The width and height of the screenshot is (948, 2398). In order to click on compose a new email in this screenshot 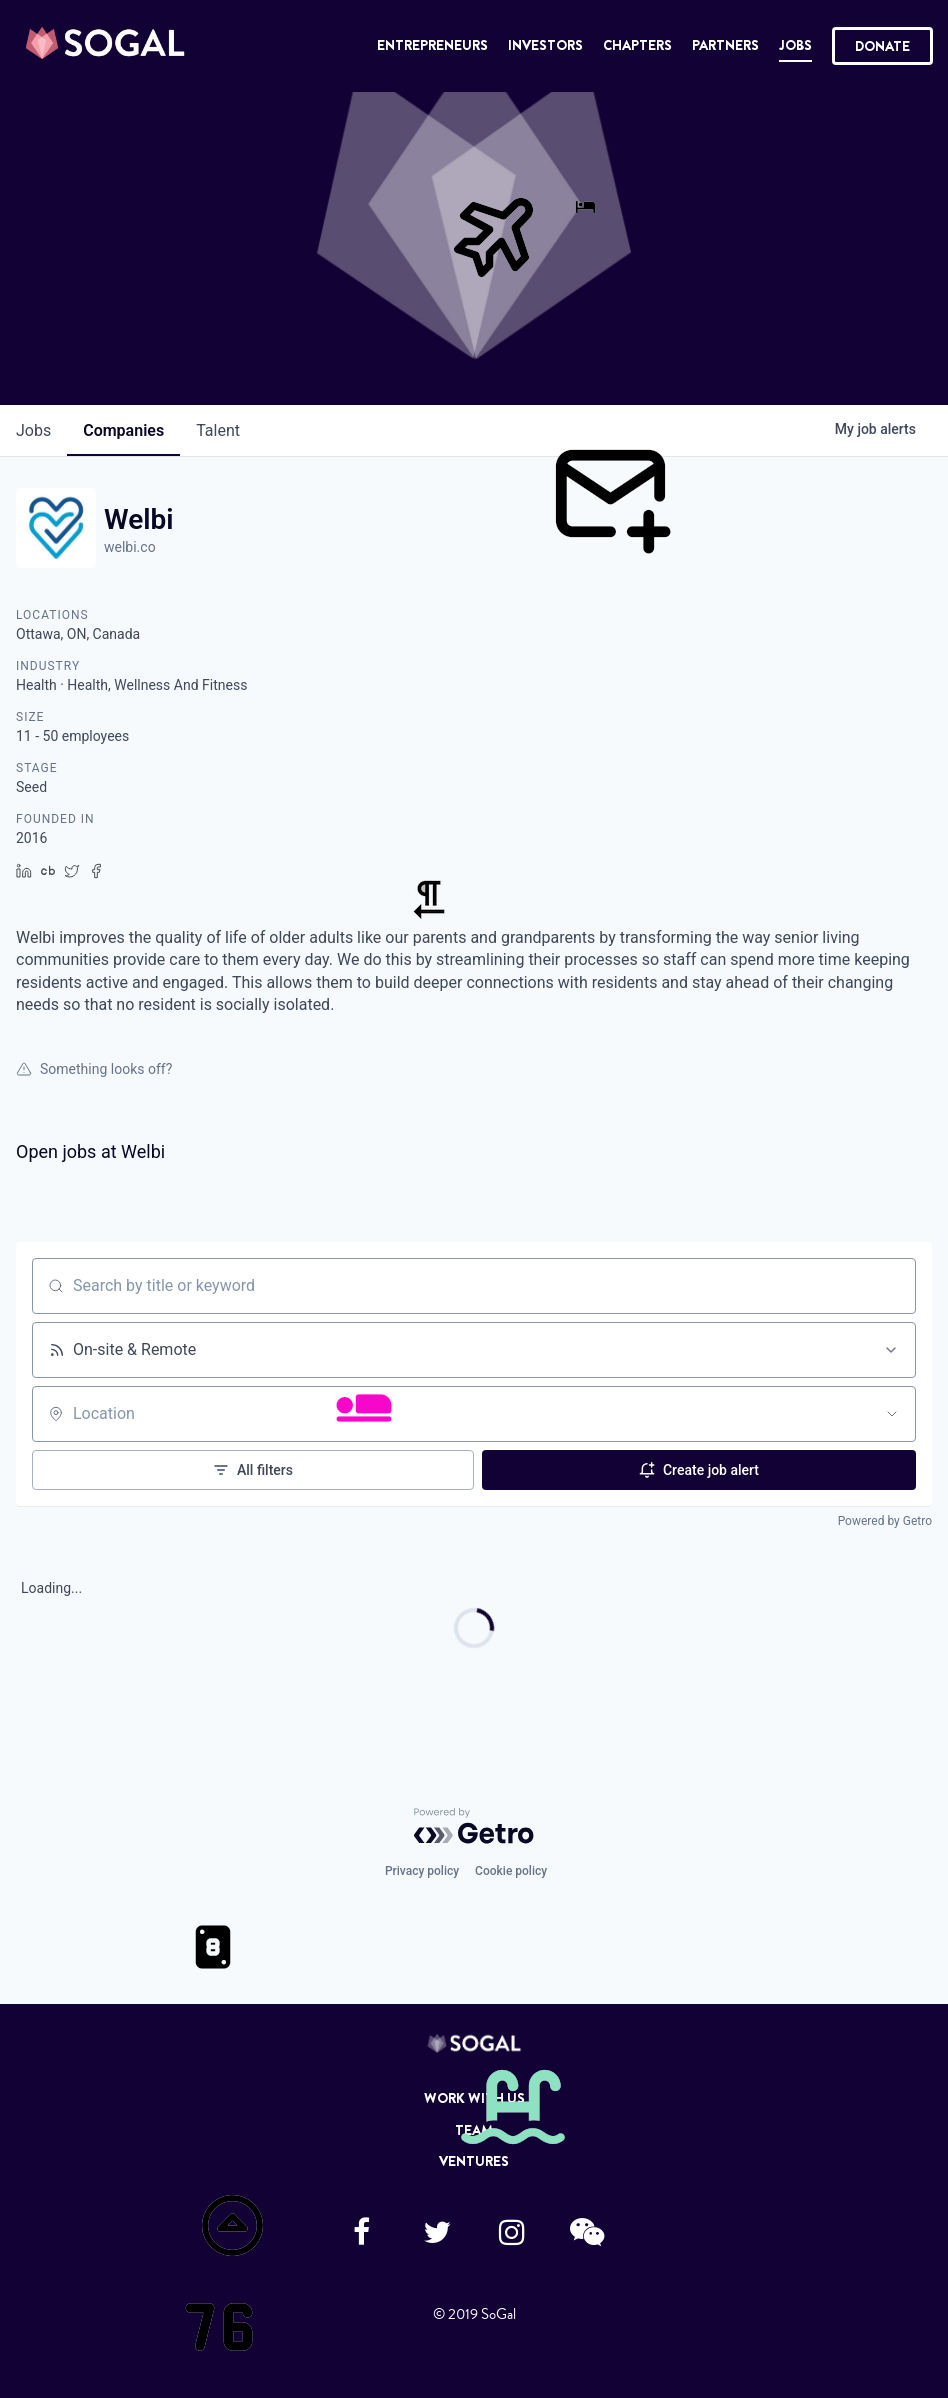, I will do `click(610, 493)`.